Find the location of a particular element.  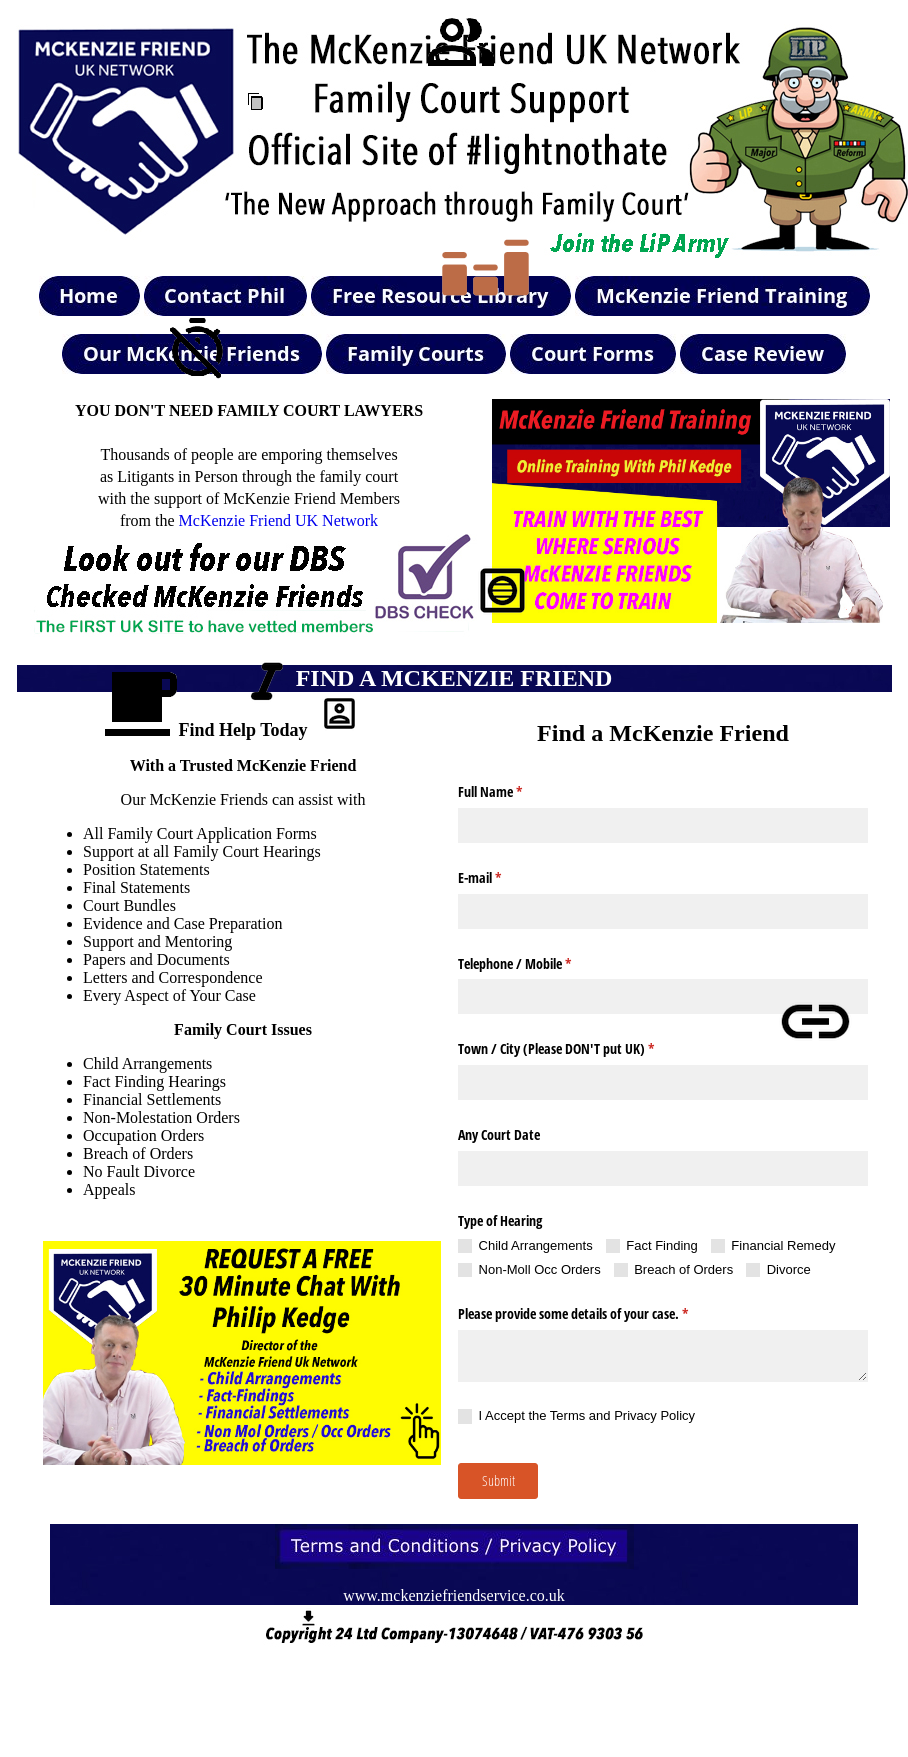

download a file or content is located at coordinates (308, 1618).